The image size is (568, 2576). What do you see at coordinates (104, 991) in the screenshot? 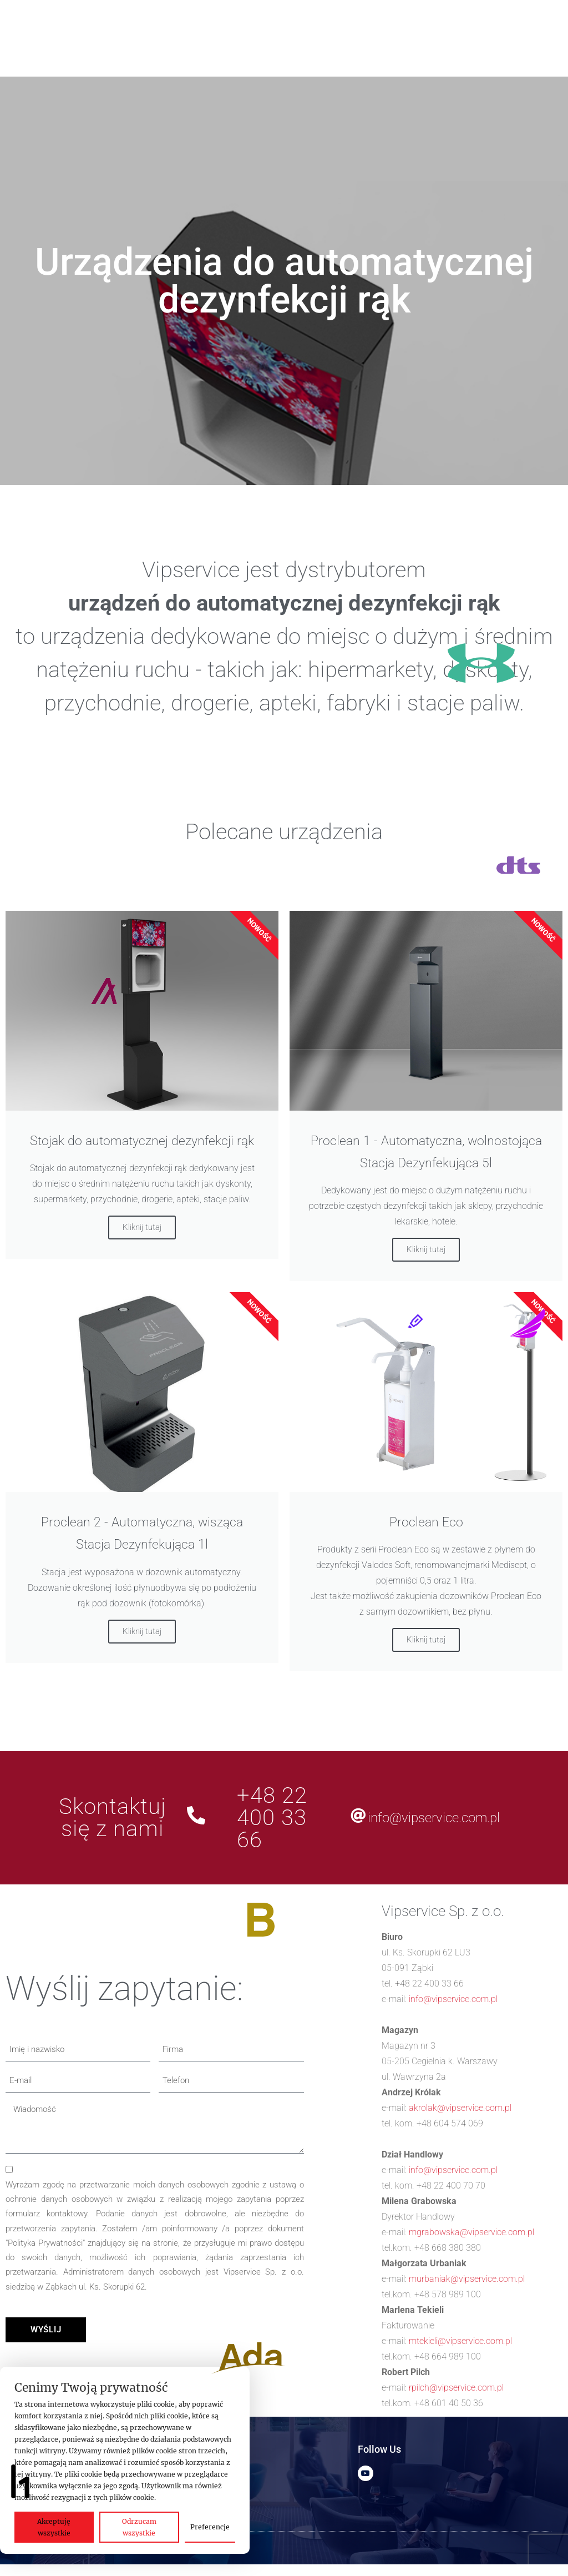
I see `algorand cryptocurrency or blockchain platform logo` at bounding box center [104, 991].